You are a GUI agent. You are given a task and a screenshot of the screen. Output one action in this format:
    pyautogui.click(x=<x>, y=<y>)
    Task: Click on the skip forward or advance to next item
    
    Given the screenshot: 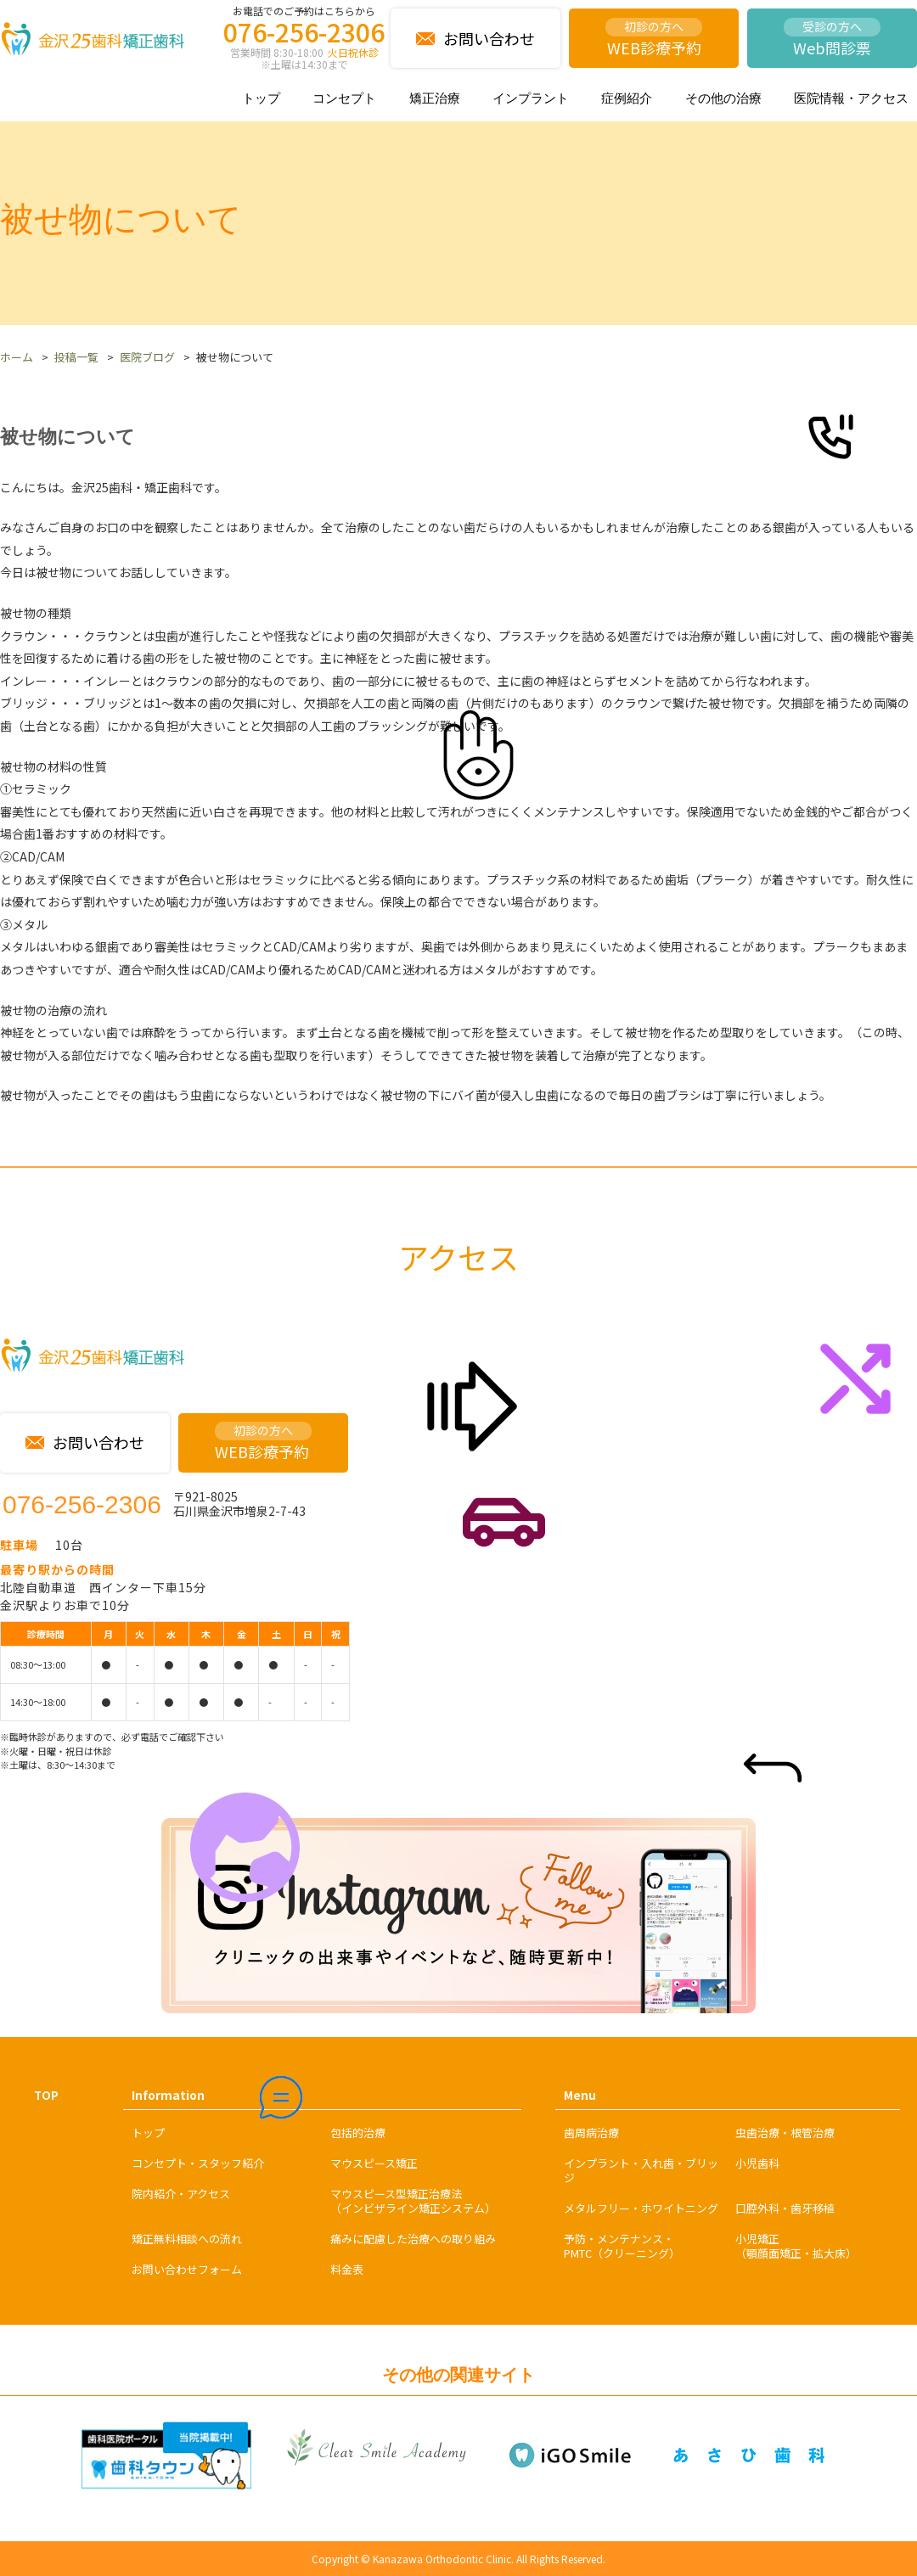 What is the action you would take?
    pyautogui.click(x=469, y=1406)
    